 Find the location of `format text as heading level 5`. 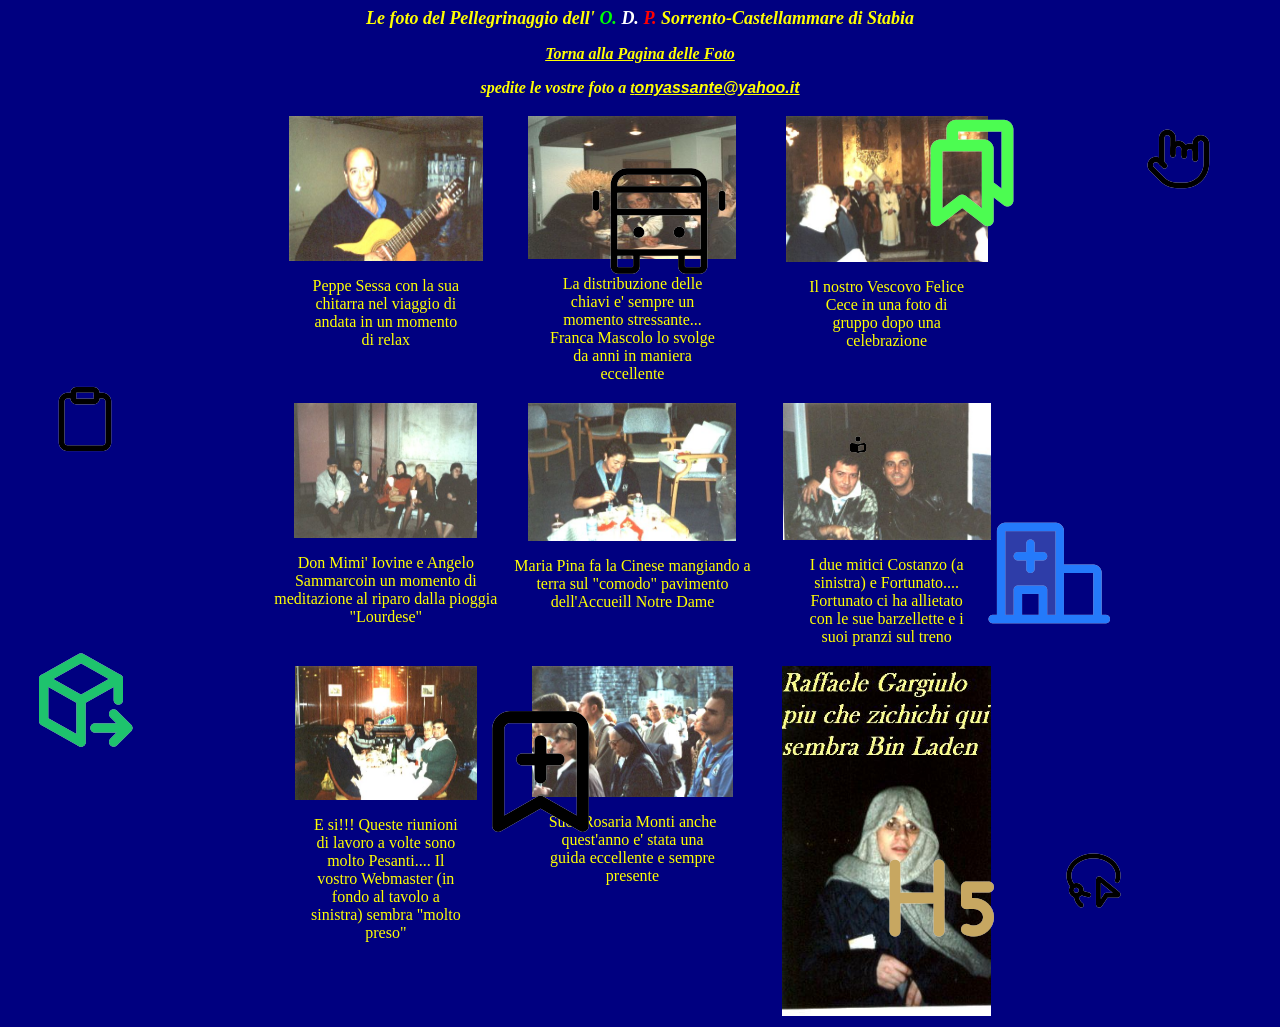

format text as heading level 5 is located at coordinates (939, 898).